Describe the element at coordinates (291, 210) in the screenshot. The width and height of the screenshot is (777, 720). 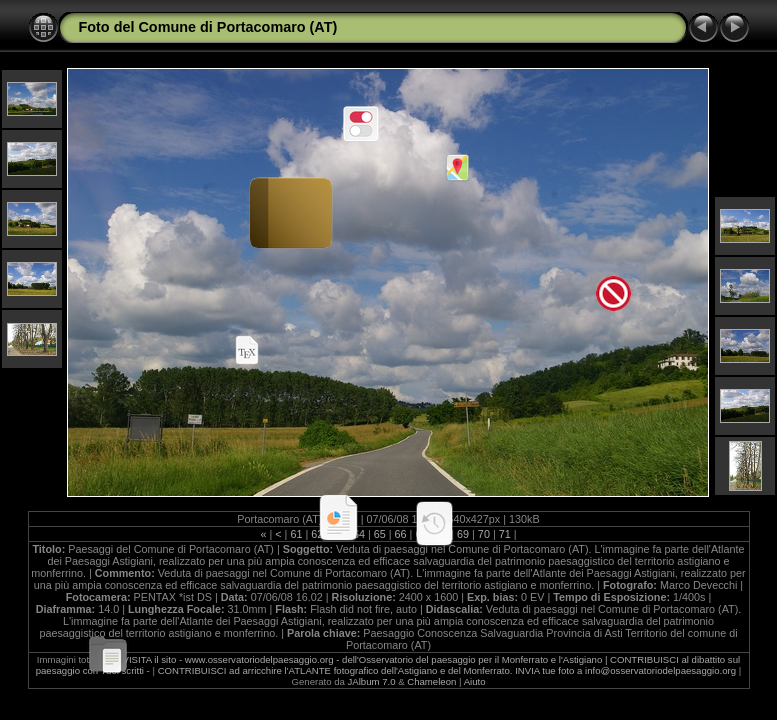
I see `access the desktop folder` at that location.